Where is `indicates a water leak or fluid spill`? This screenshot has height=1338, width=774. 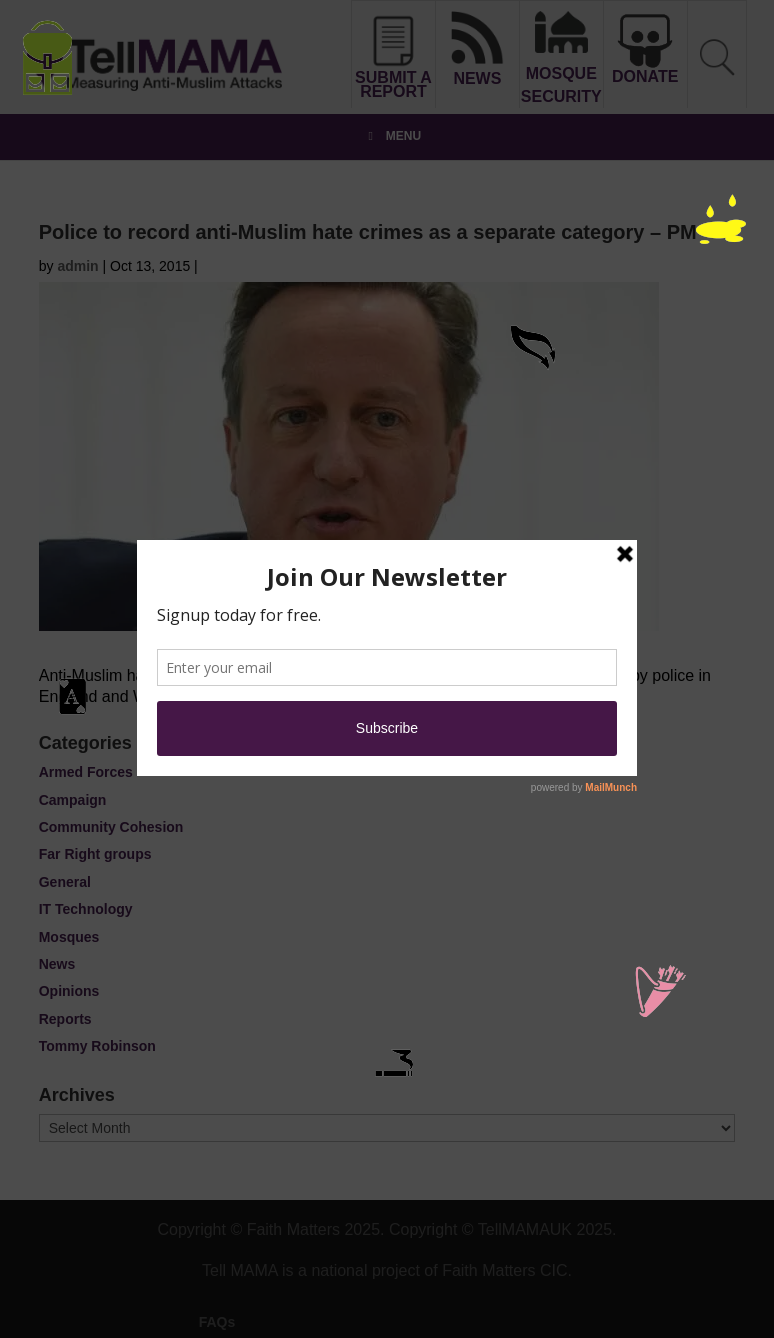 indicates a water leak or fluid spill is located at coordinates (720, 218).